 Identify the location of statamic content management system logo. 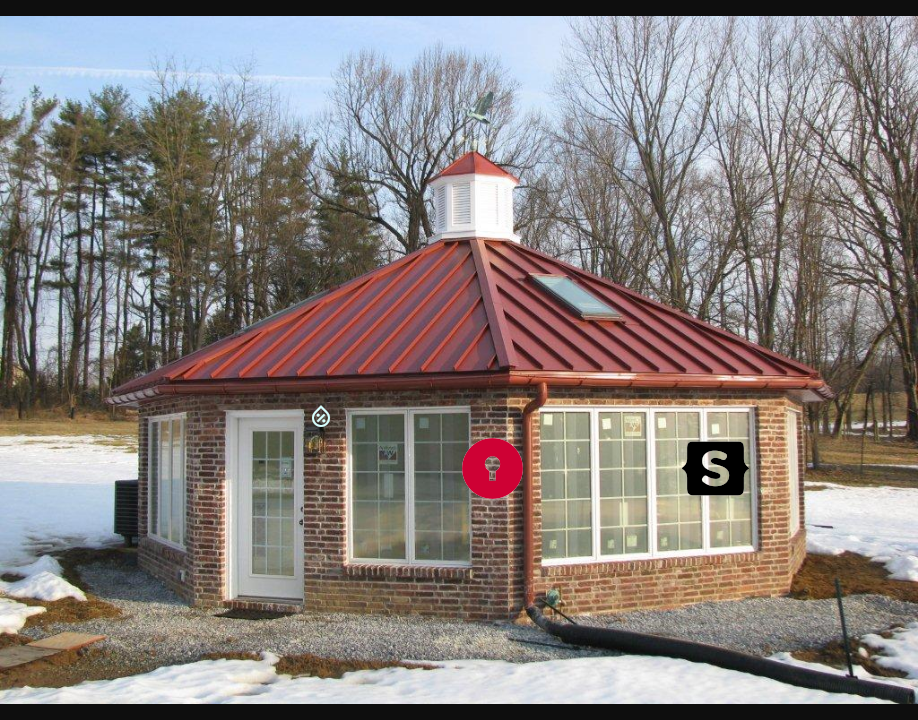
(715, 468).